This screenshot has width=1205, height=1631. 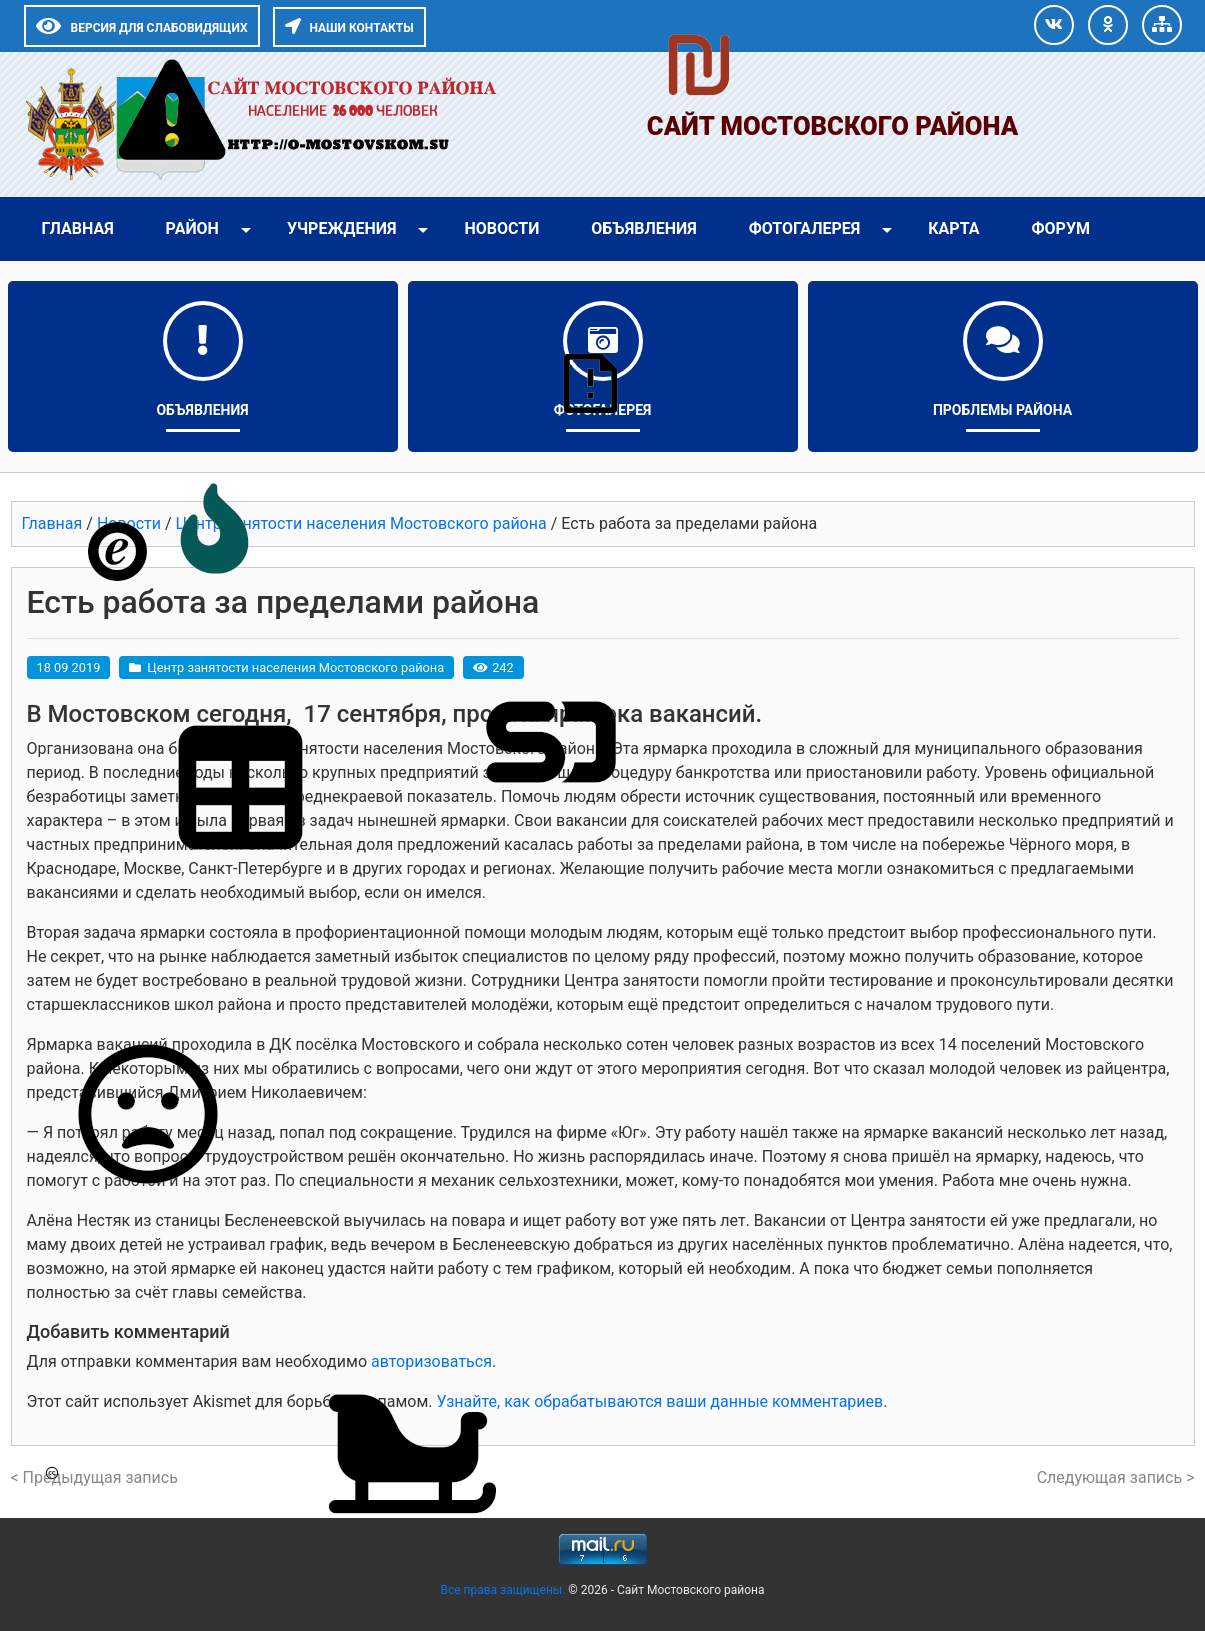 I want to click on trusted shops certification badge indicating verified seller status, so click(x=117, y=551).